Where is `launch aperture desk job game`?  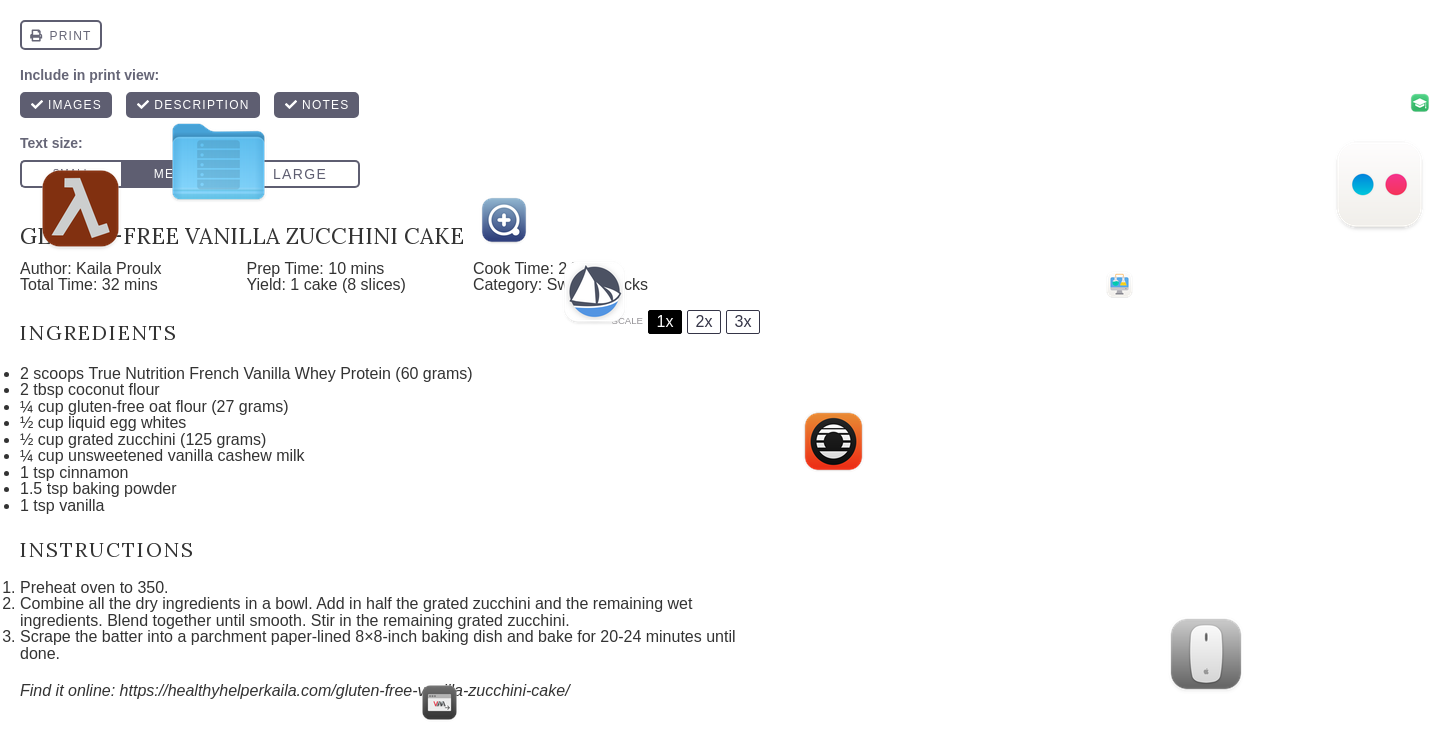 launch aperture desk job game is located at coordinates (833, 441).